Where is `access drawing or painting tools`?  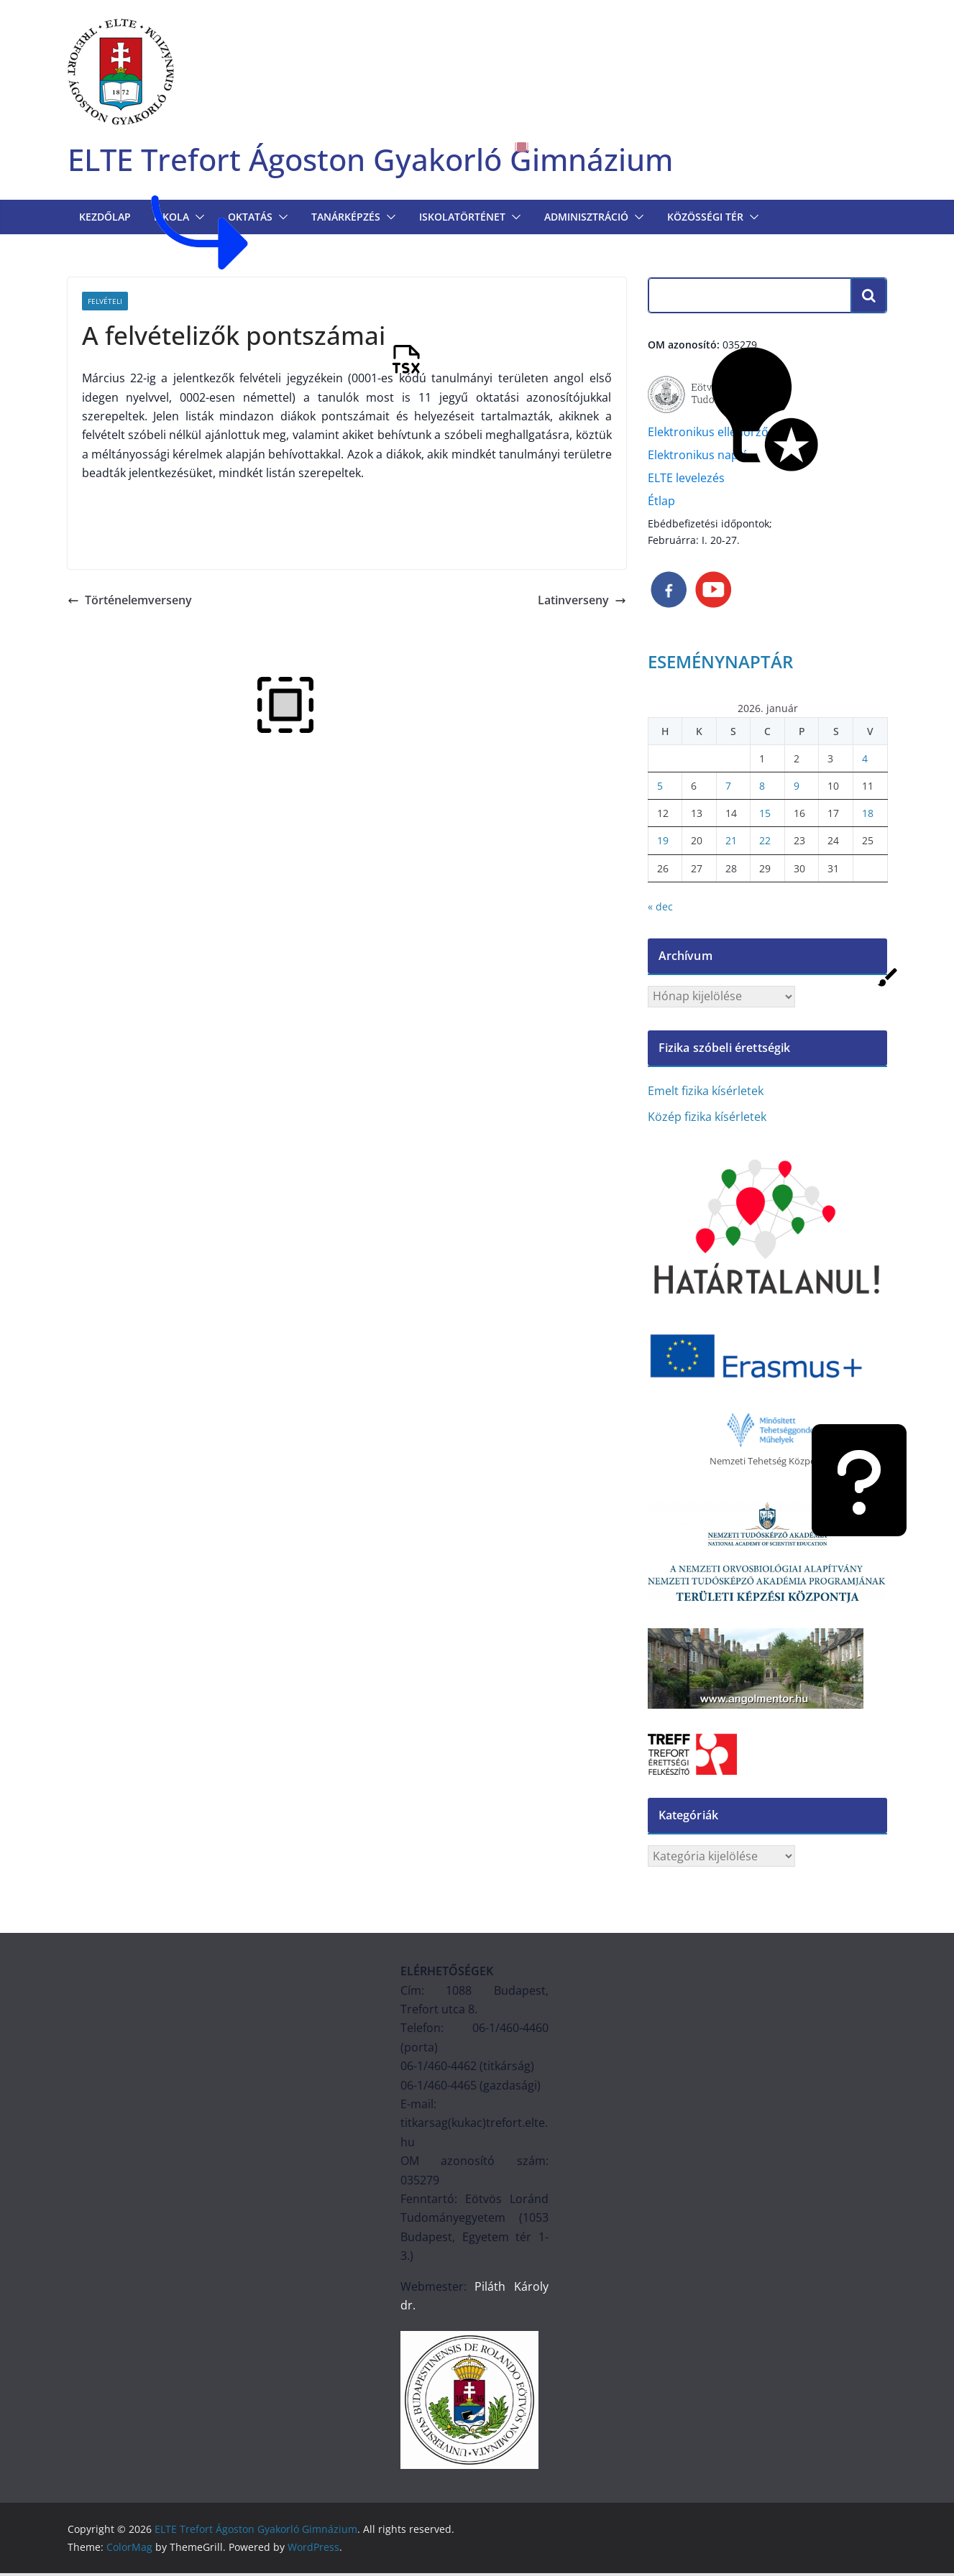 access drawing or painting tools is located at coordinates (888, 977).